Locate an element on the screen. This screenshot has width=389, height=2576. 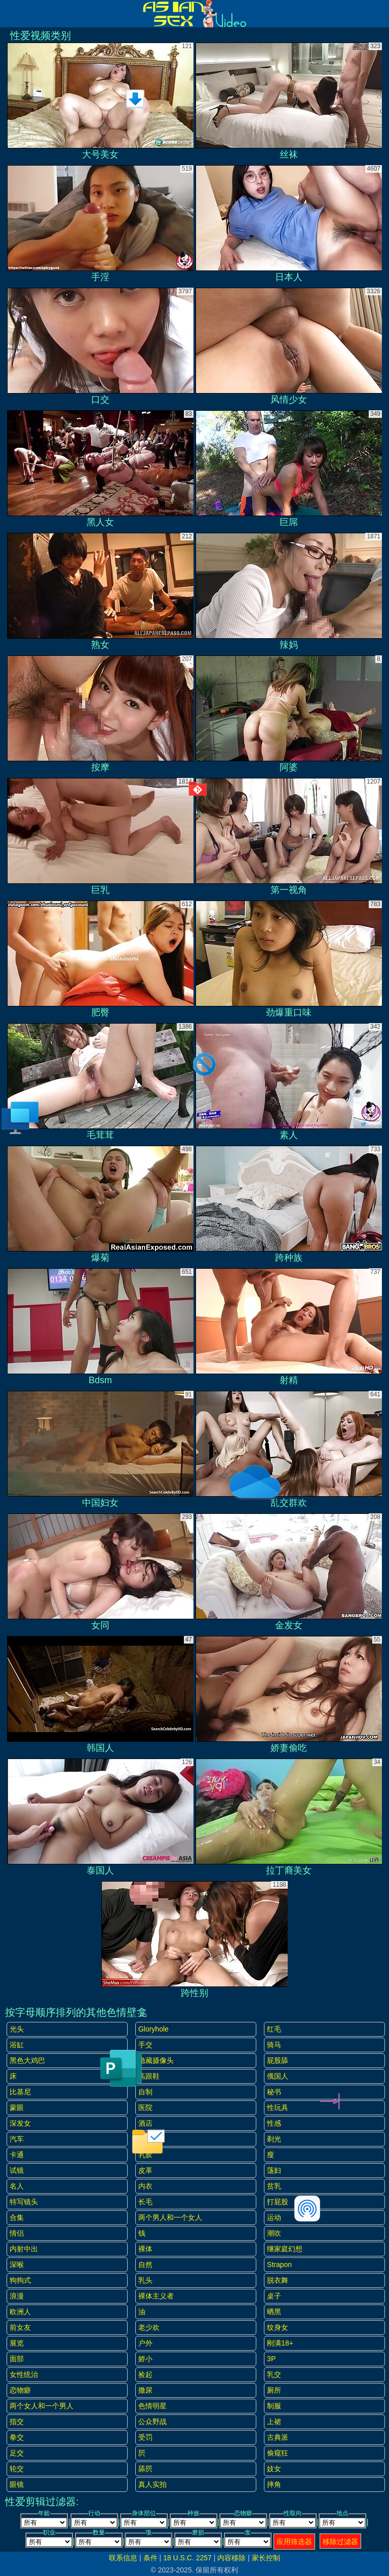
download in progress indicator is located at coordinates (121, 85).